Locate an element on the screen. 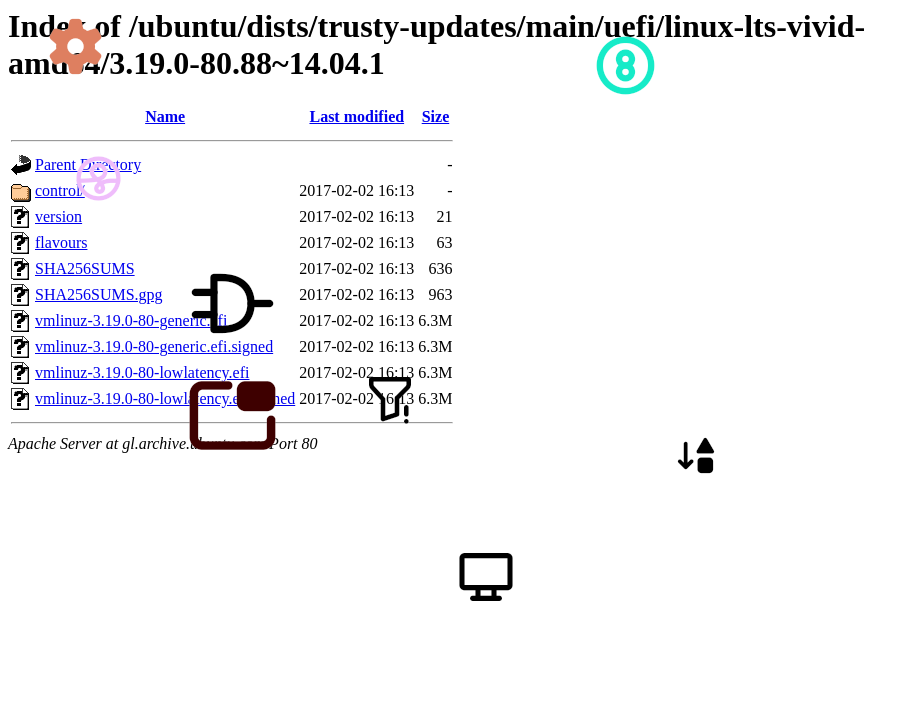 Image resolution: width=903 pixels, height=720 pixels. access billiards or pool game is located at coordinates (625, 65).